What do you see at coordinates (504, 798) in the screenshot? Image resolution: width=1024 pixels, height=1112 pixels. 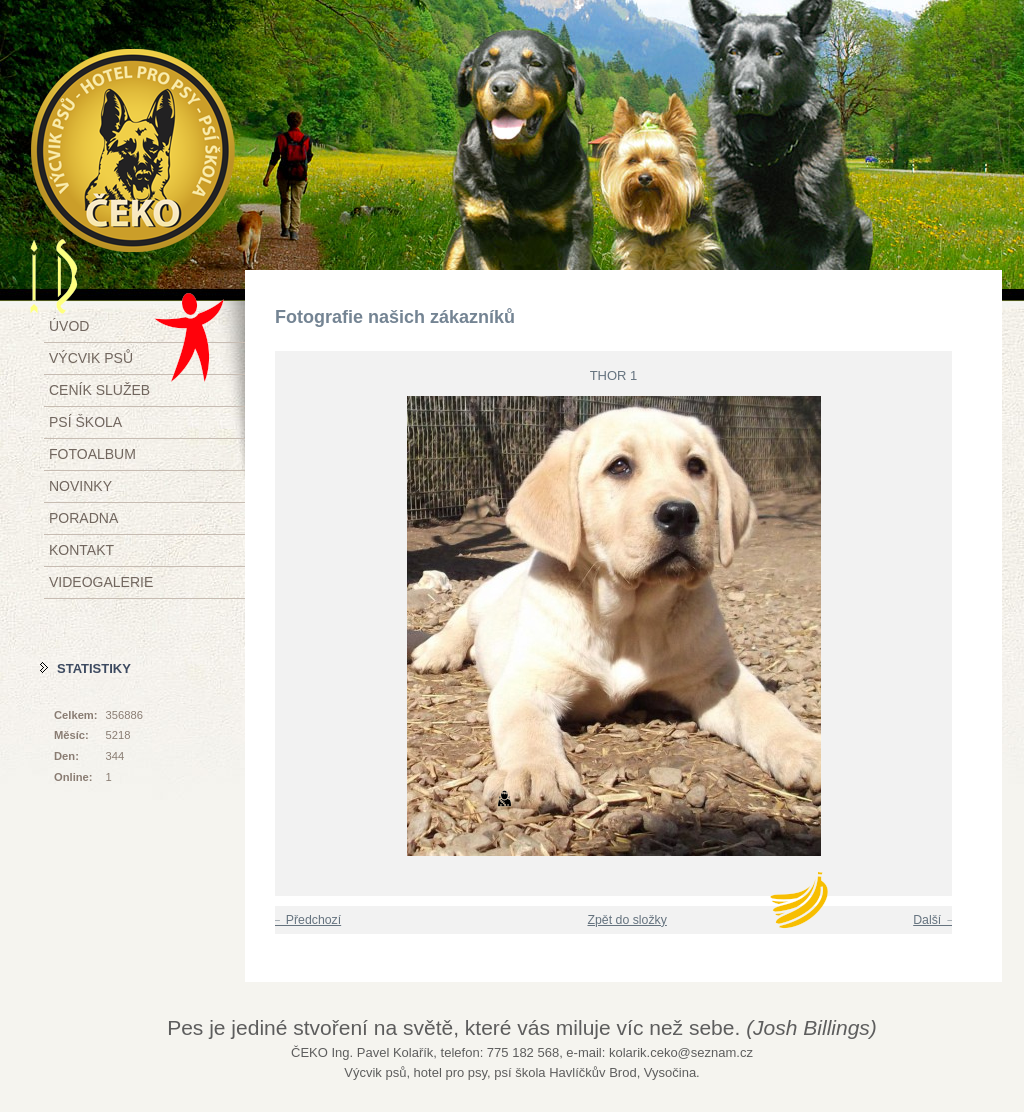 I see `select frankenstein character or monster avatar` at bounding box center [504, 798].